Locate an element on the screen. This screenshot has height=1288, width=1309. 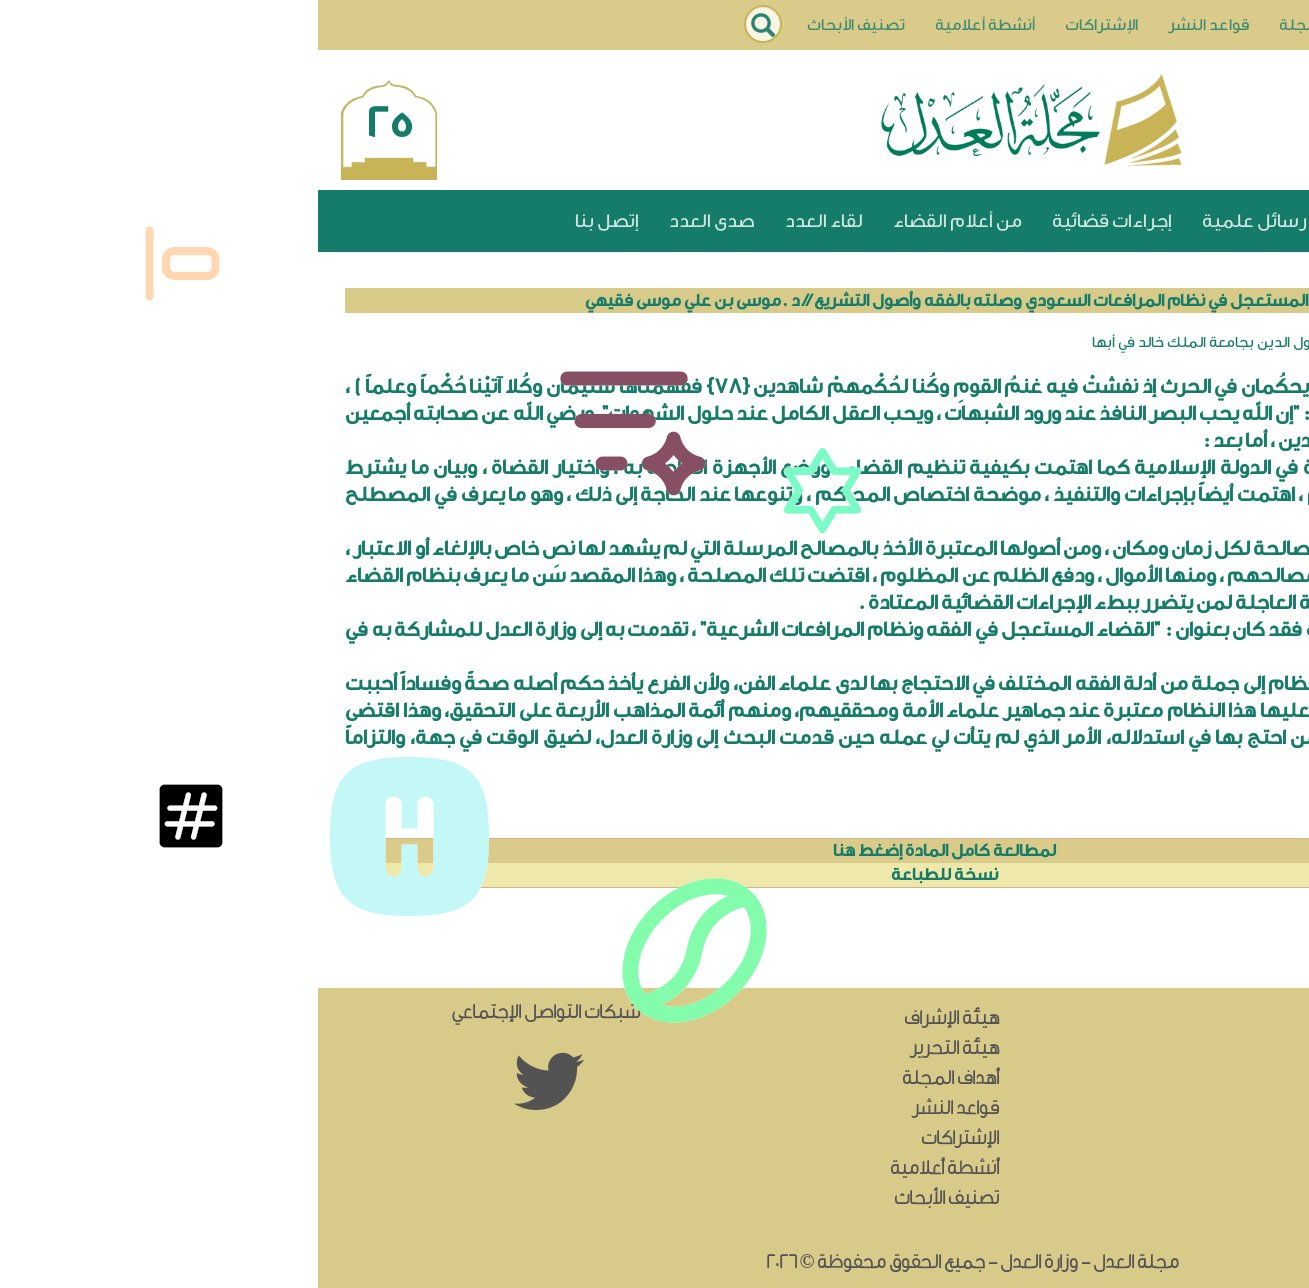
browse coffee shop locations is located at coordinates (694, 950).